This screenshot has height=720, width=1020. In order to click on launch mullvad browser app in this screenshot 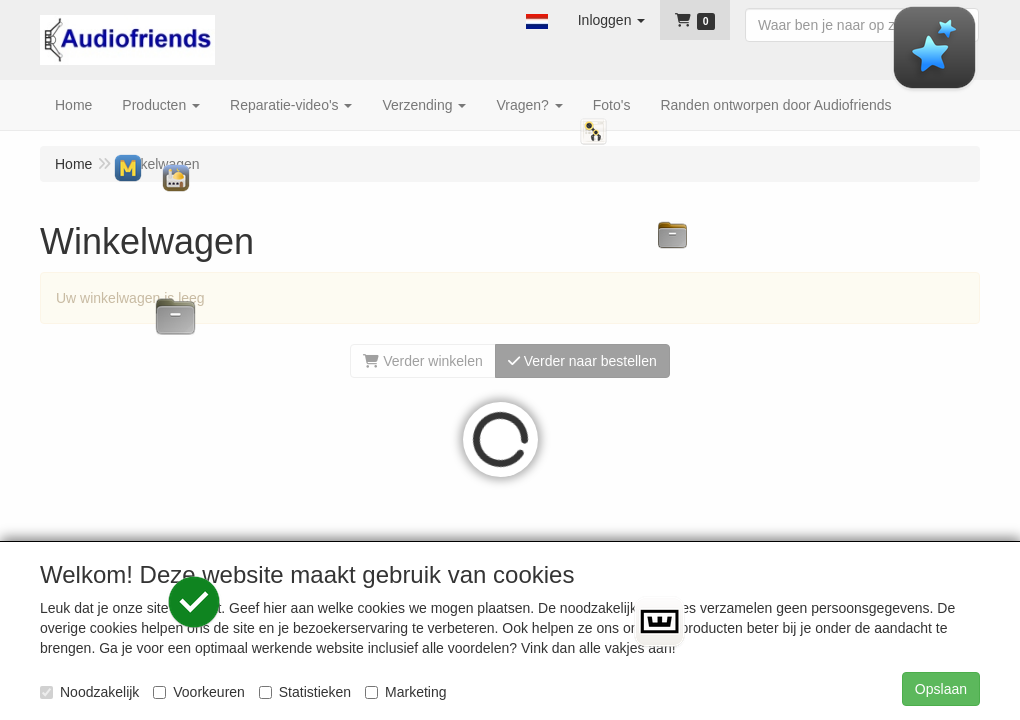, I will do `click(128, 168)`.